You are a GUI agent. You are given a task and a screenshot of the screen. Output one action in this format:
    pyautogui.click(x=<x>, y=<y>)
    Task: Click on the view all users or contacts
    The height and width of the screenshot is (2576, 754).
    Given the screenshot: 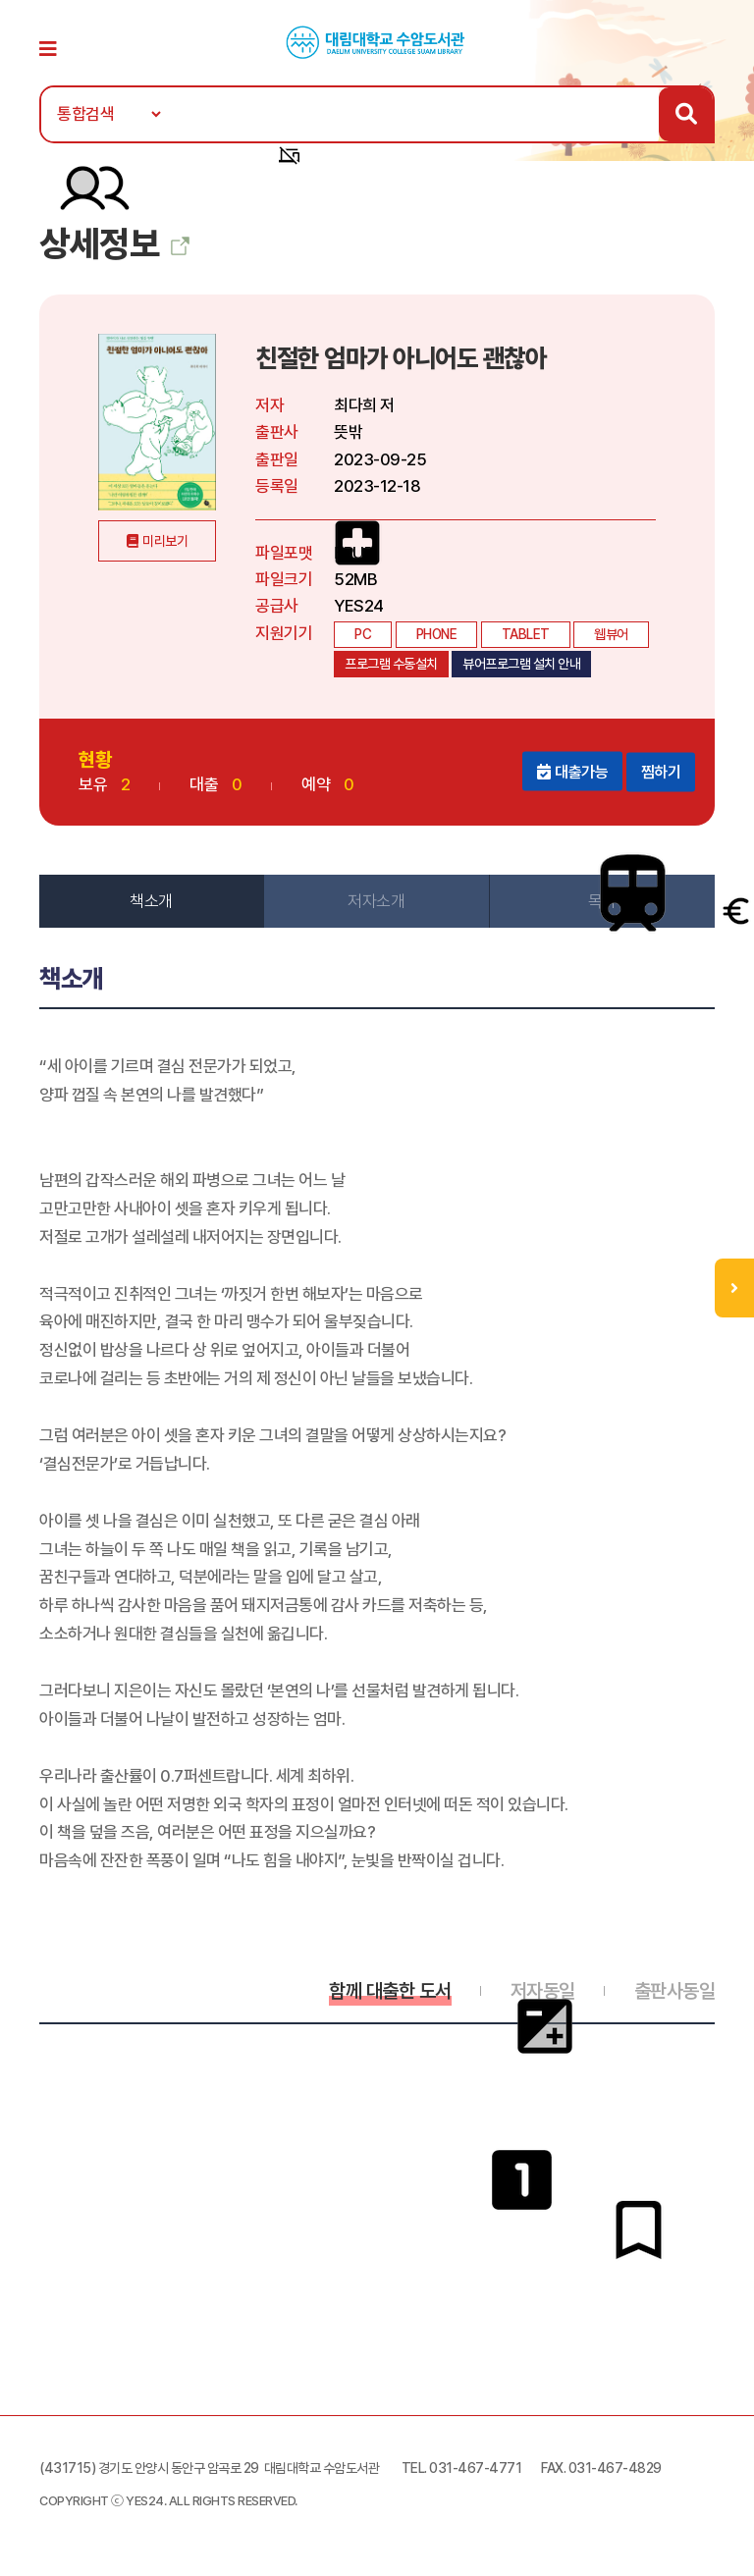 What is the action you would take?
    pyautogui.click(x=94, y=188)
    